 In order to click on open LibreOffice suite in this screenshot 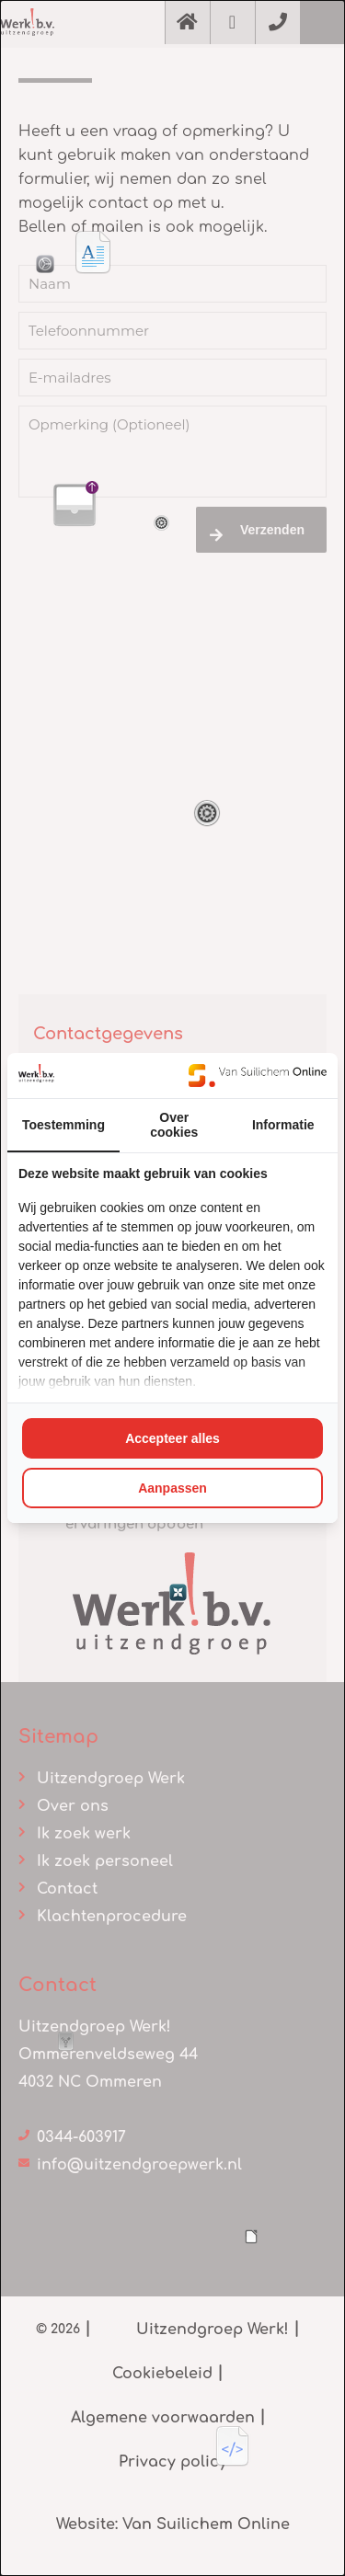, I will do `click(251, 2237)`.